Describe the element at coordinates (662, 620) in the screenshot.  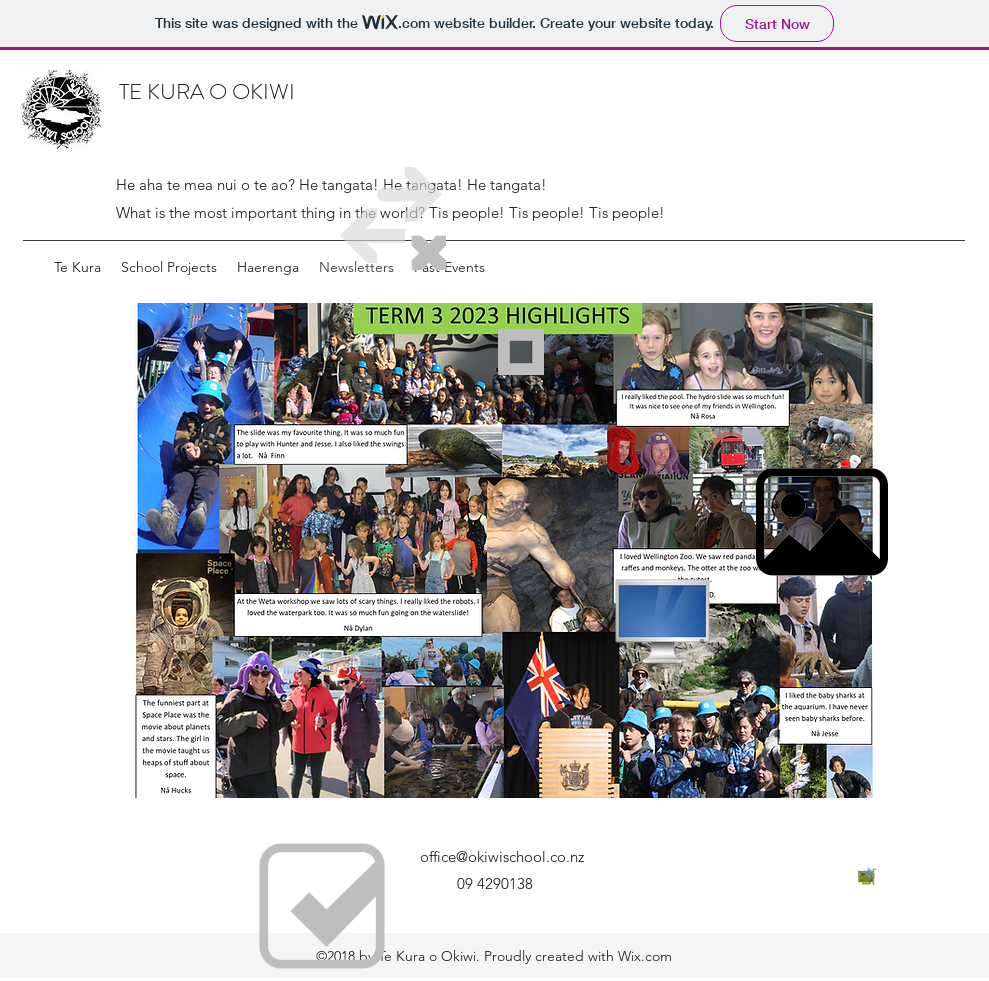
I see `display or monitor settings` at that location.